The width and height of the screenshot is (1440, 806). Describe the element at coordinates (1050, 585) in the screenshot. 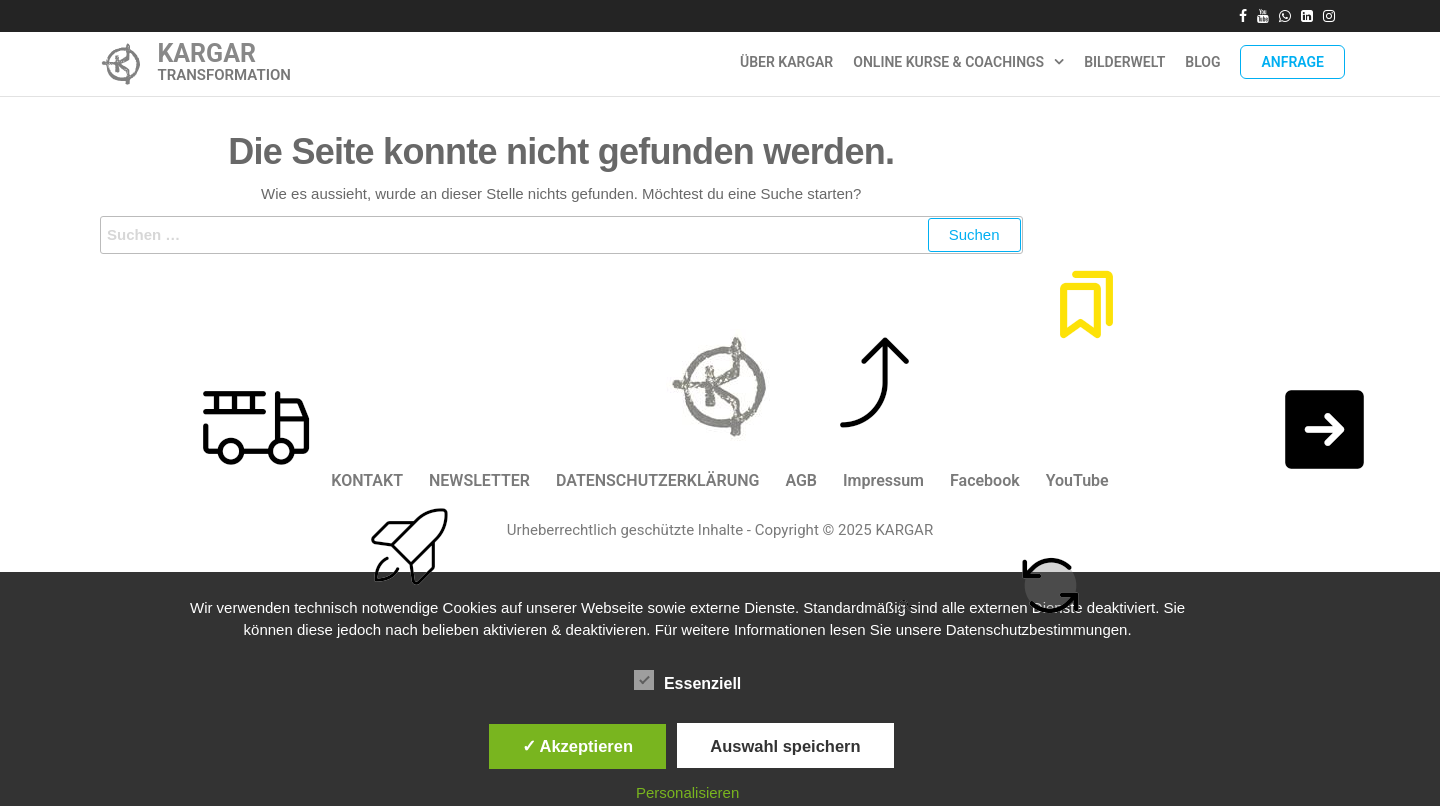

I see `refresh or reload content` at that location.